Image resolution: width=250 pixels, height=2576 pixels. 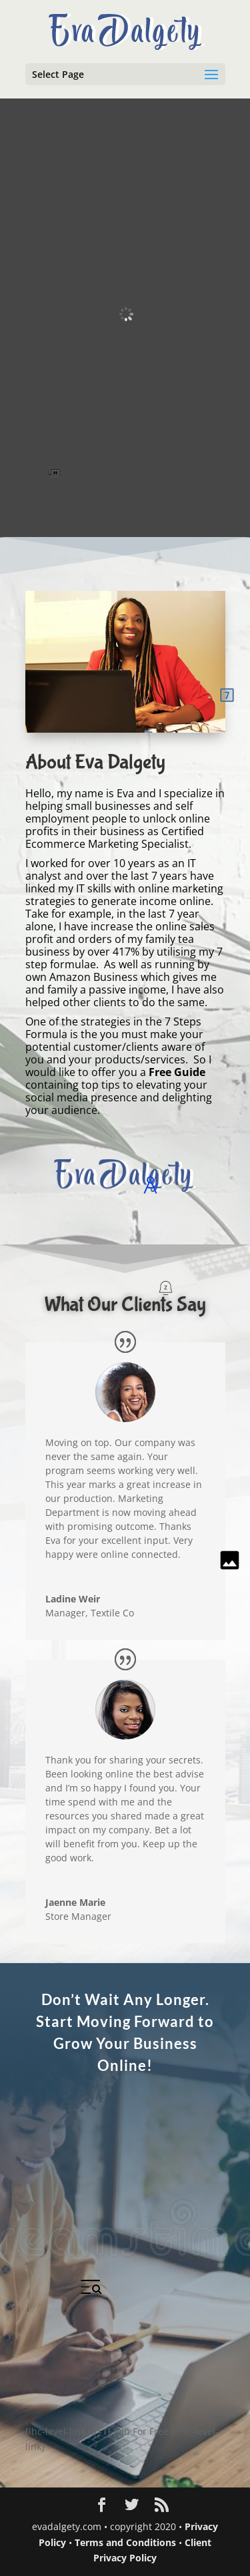 What do you see at coordinates (90, 2287) in the screenshot?
I see `search within a list or document` at bounding box center [90, 2287].